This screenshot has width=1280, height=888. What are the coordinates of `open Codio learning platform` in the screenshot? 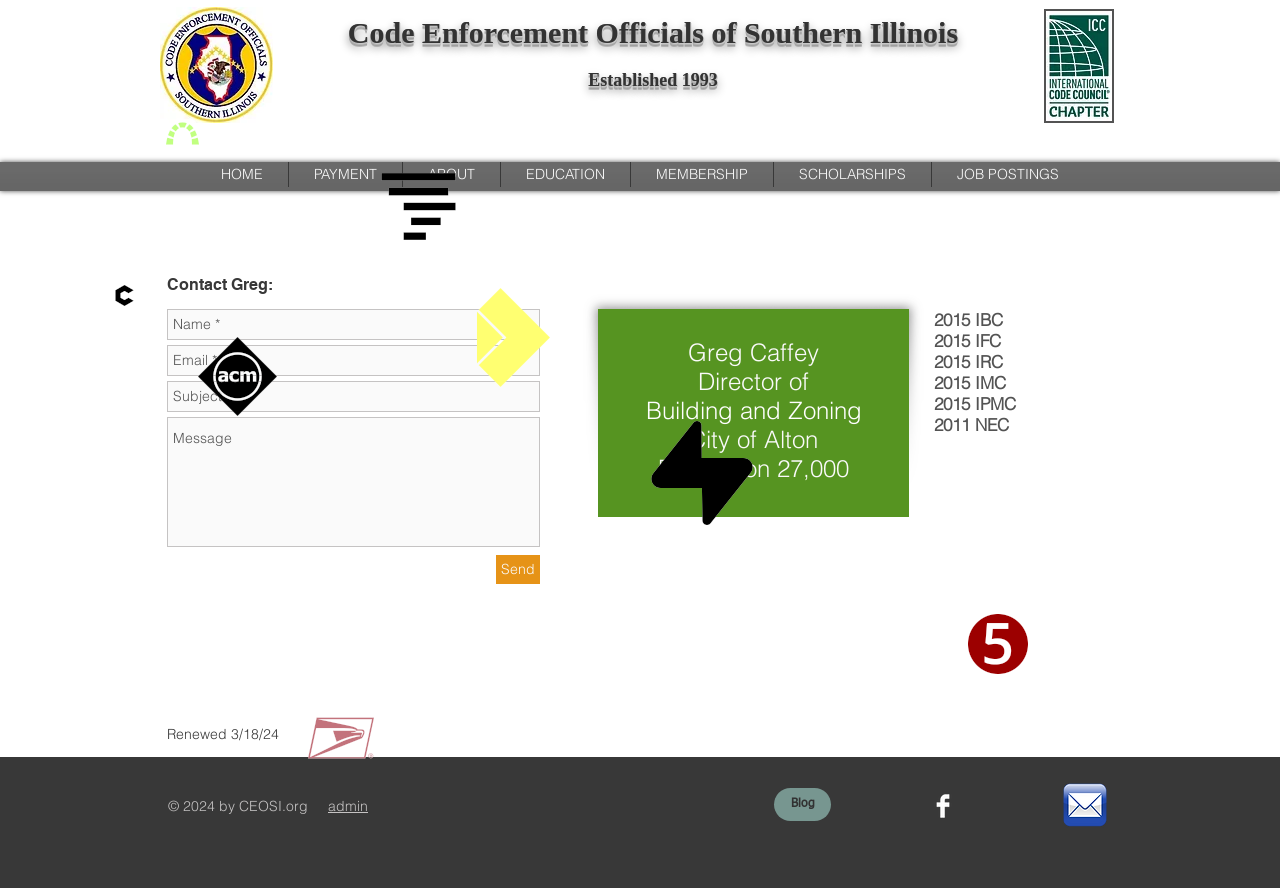 It's located at (124, 295).